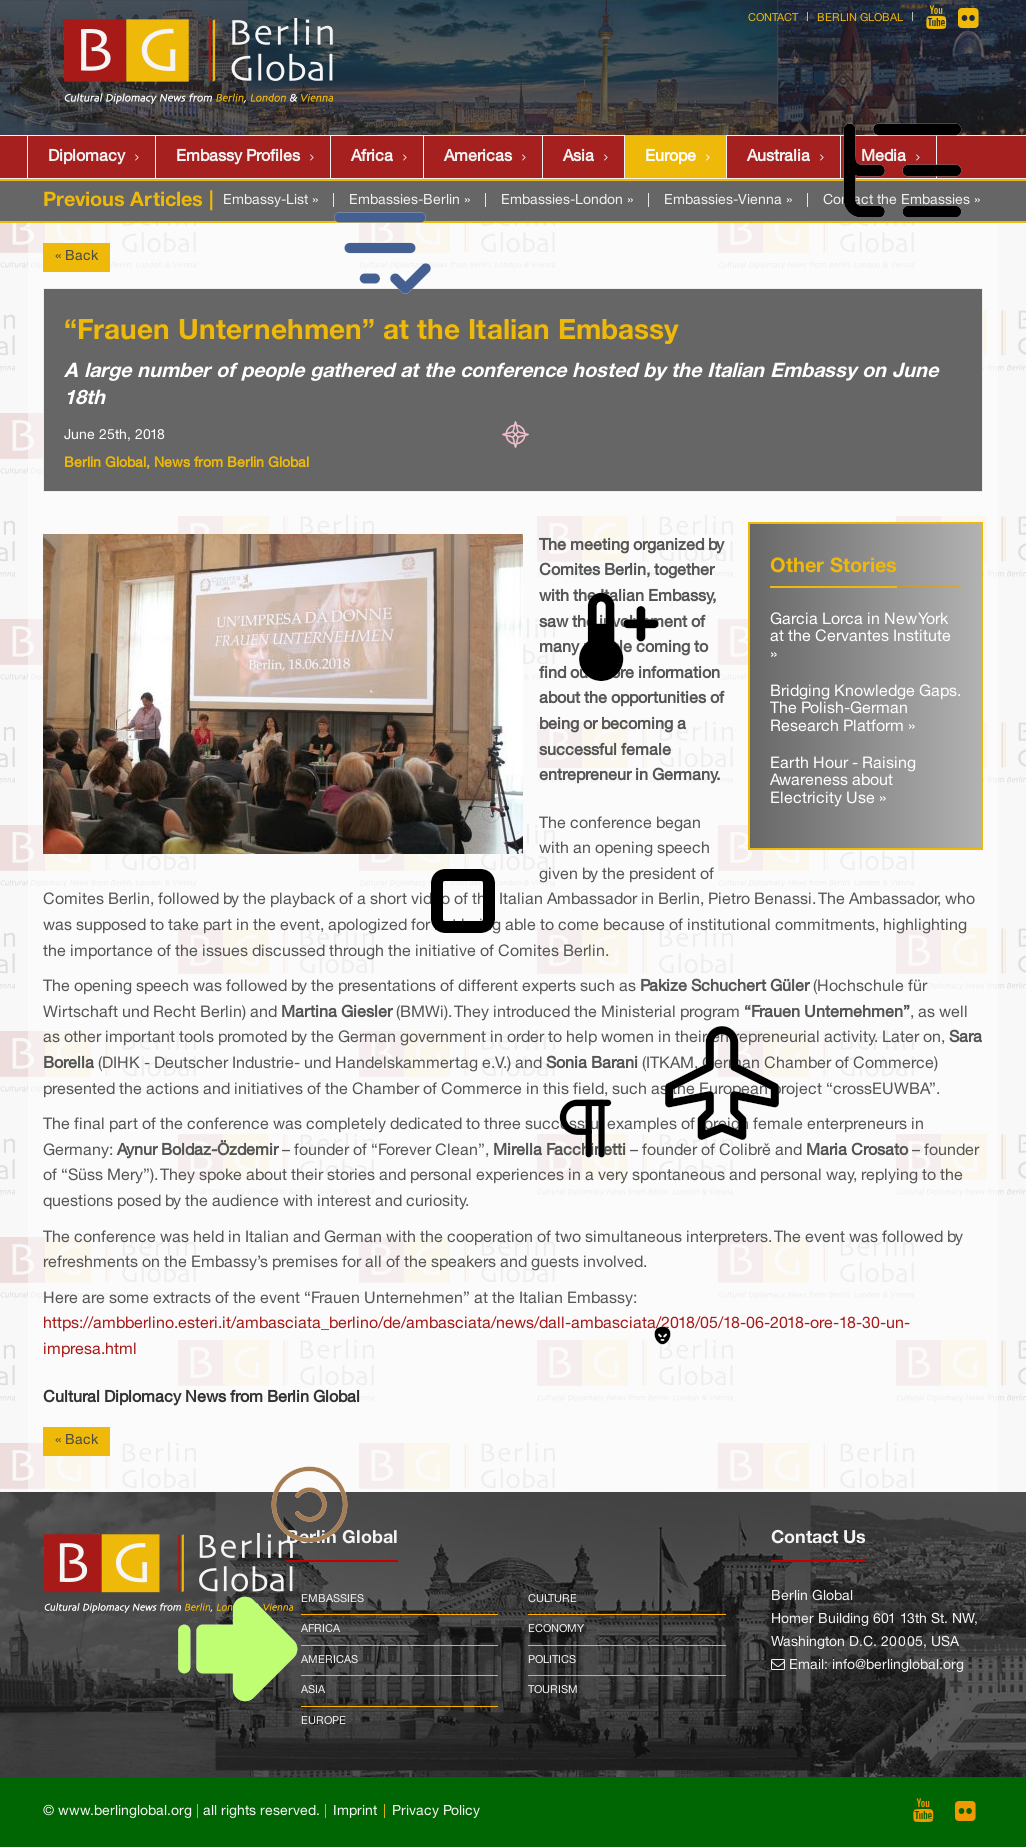  I want to click on increase temperature setting, so click(610, 637).